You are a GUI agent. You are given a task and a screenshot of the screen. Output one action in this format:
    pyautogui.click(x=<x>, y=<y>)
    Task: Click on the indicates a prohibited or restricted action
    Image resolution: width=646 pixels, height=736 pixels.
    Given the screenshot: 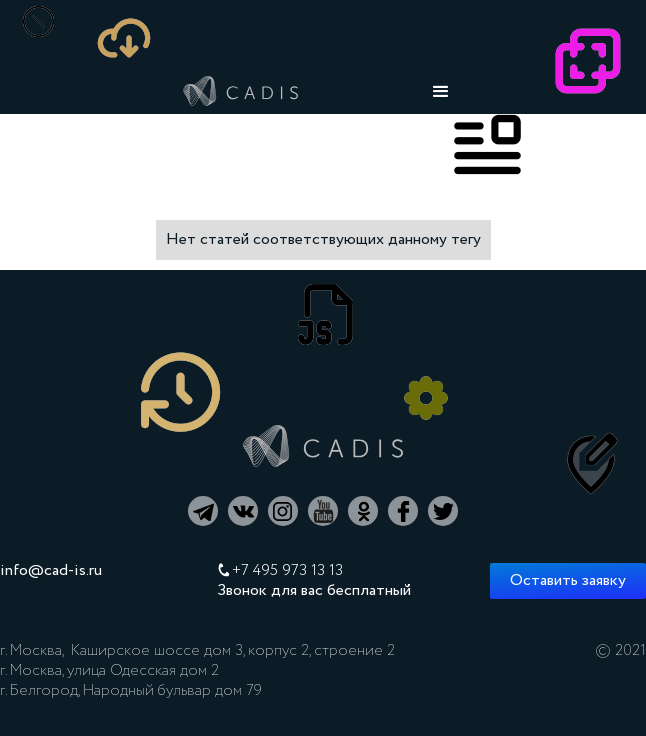 What is the action you would take?
    pyautogui.click(x=38, y=21)
    